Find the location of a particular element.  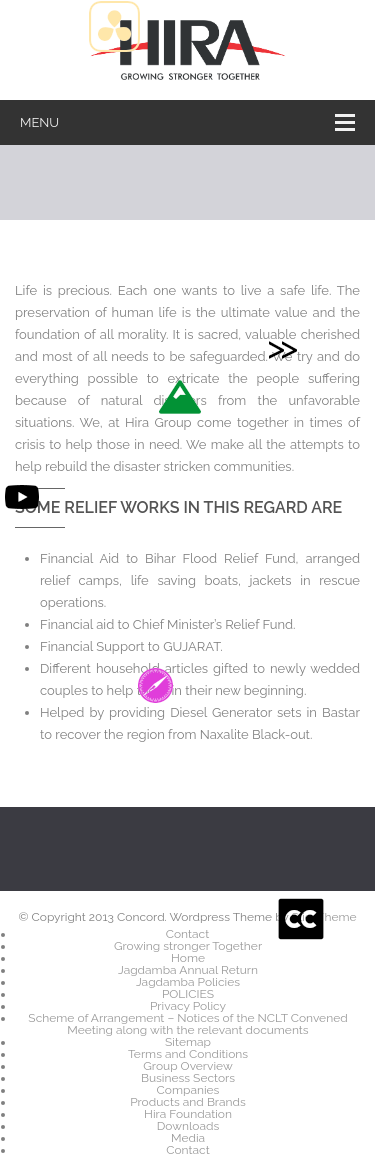

open YouTube app is located at coordinates (22, 497).